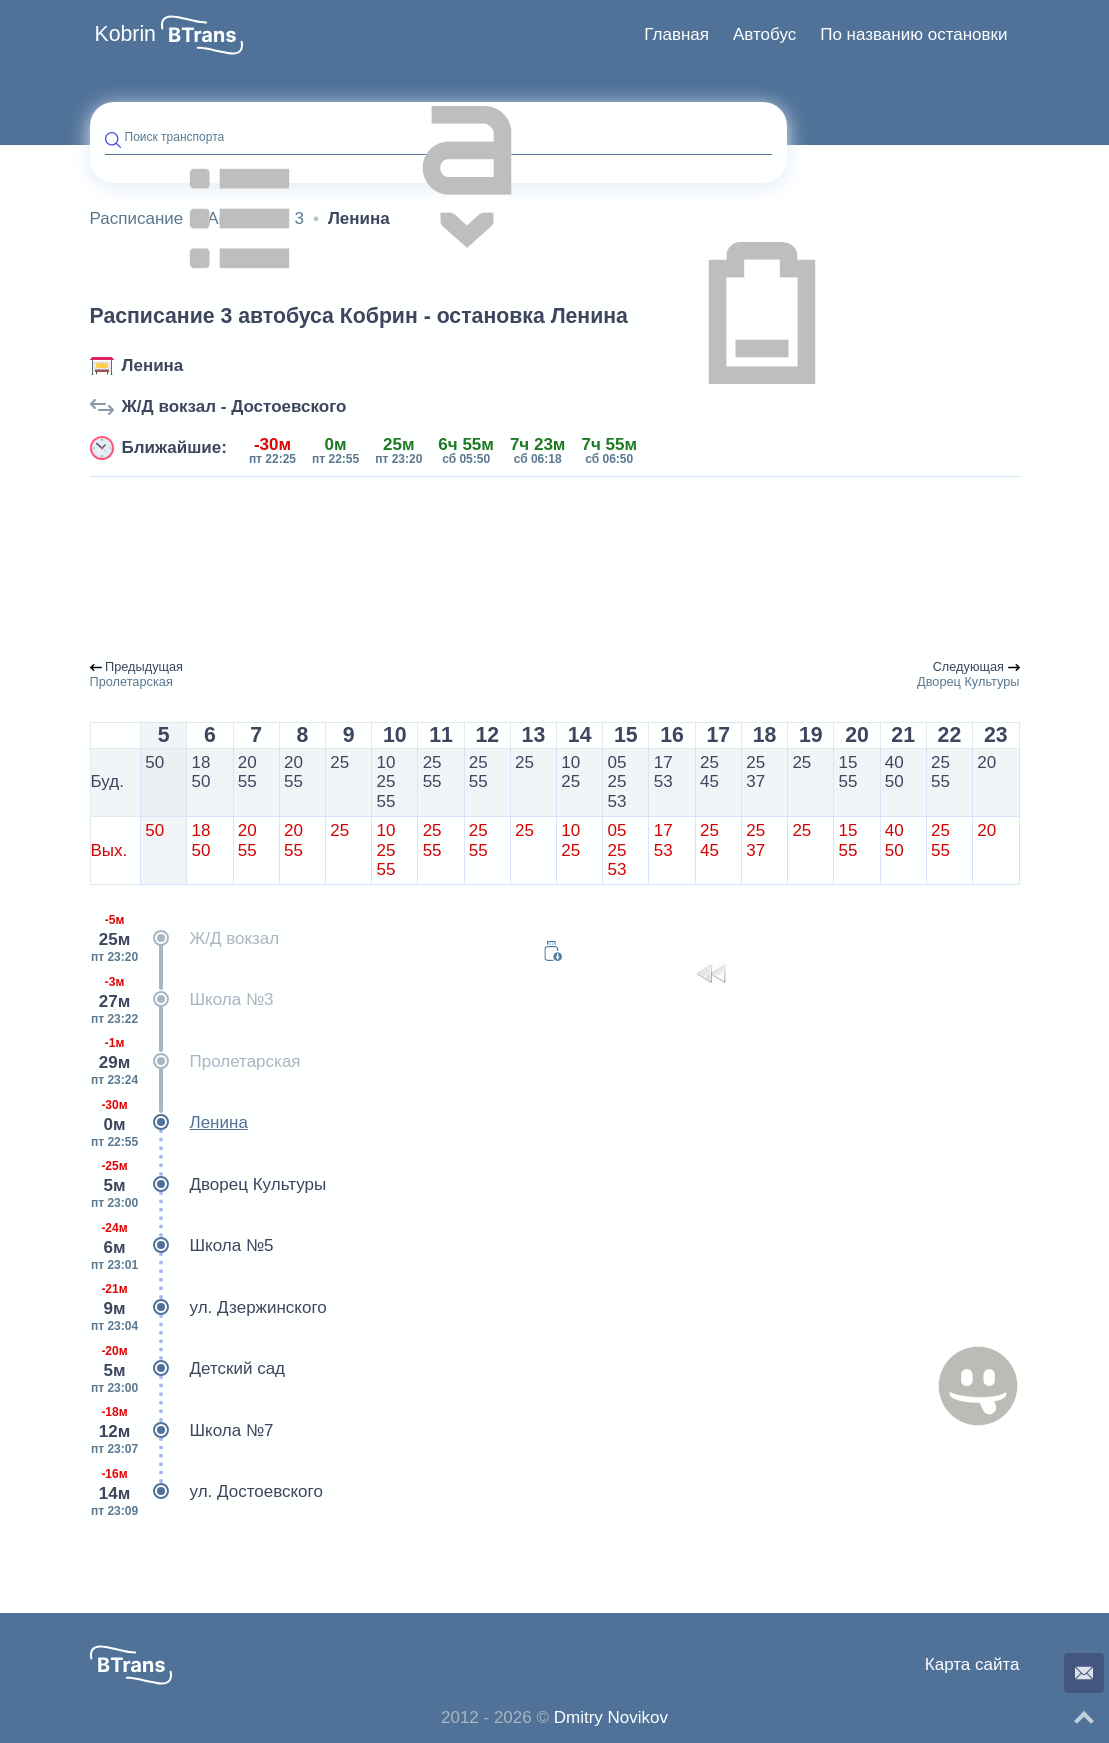 This screenshot has height=1743, width=1109. Describe the element at coordinates (711, 974) in the screenshot. I see `rewind or seek backward in media playback` at that location.